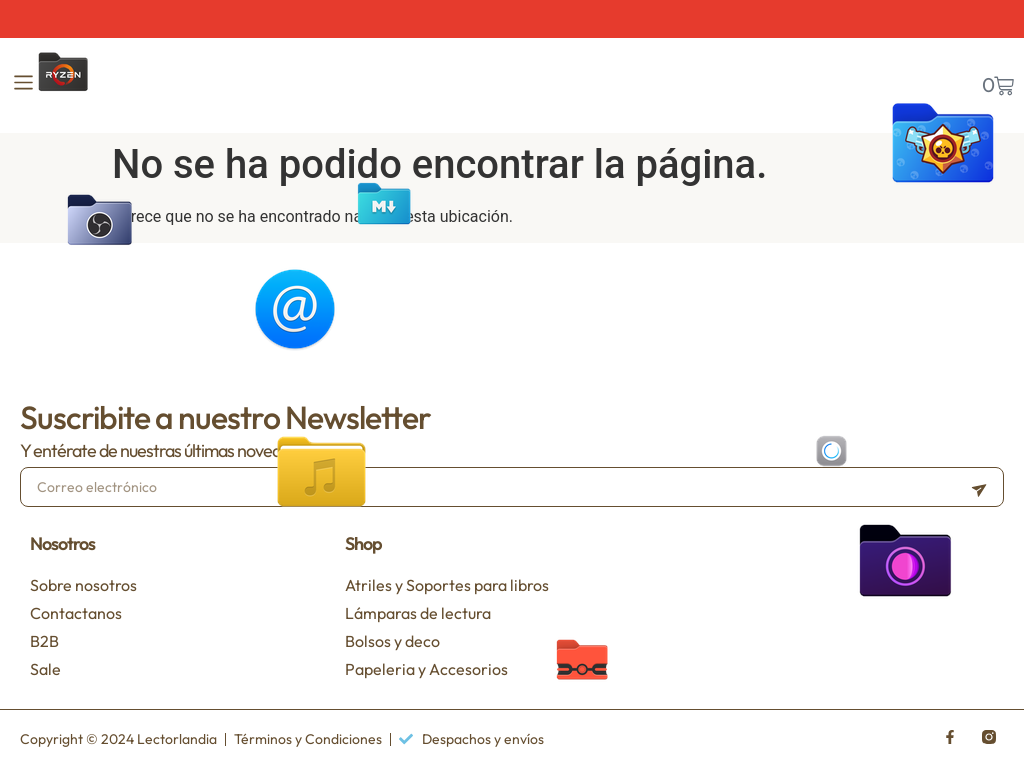 Image resolution: width=1024 pixels, height=768 pixels. I want to click on open your music files folder, so click(321, 471).